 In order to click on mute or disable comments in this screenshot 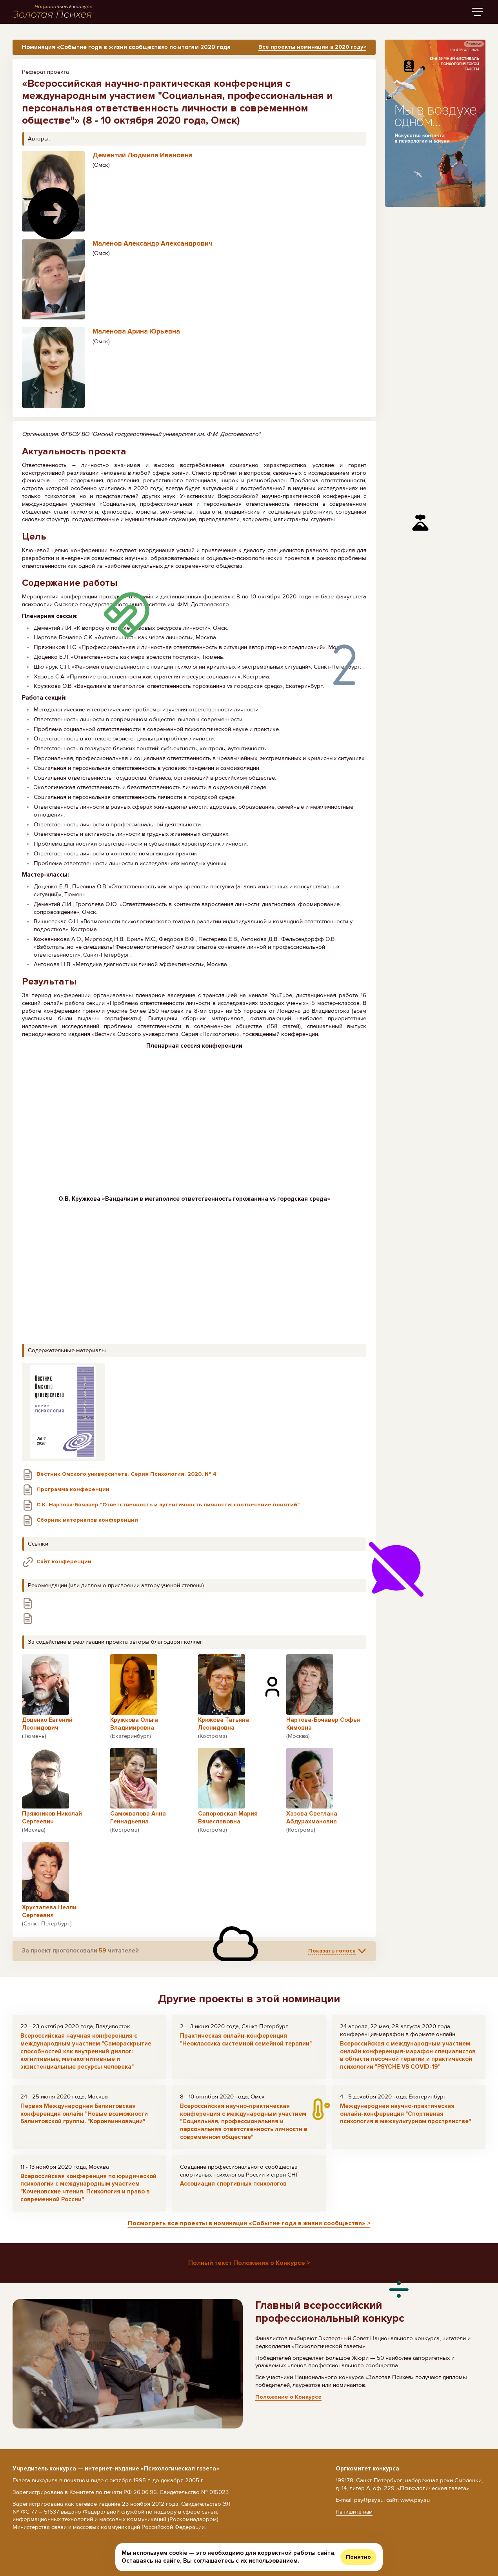, I will do `click(396, 1569)`.